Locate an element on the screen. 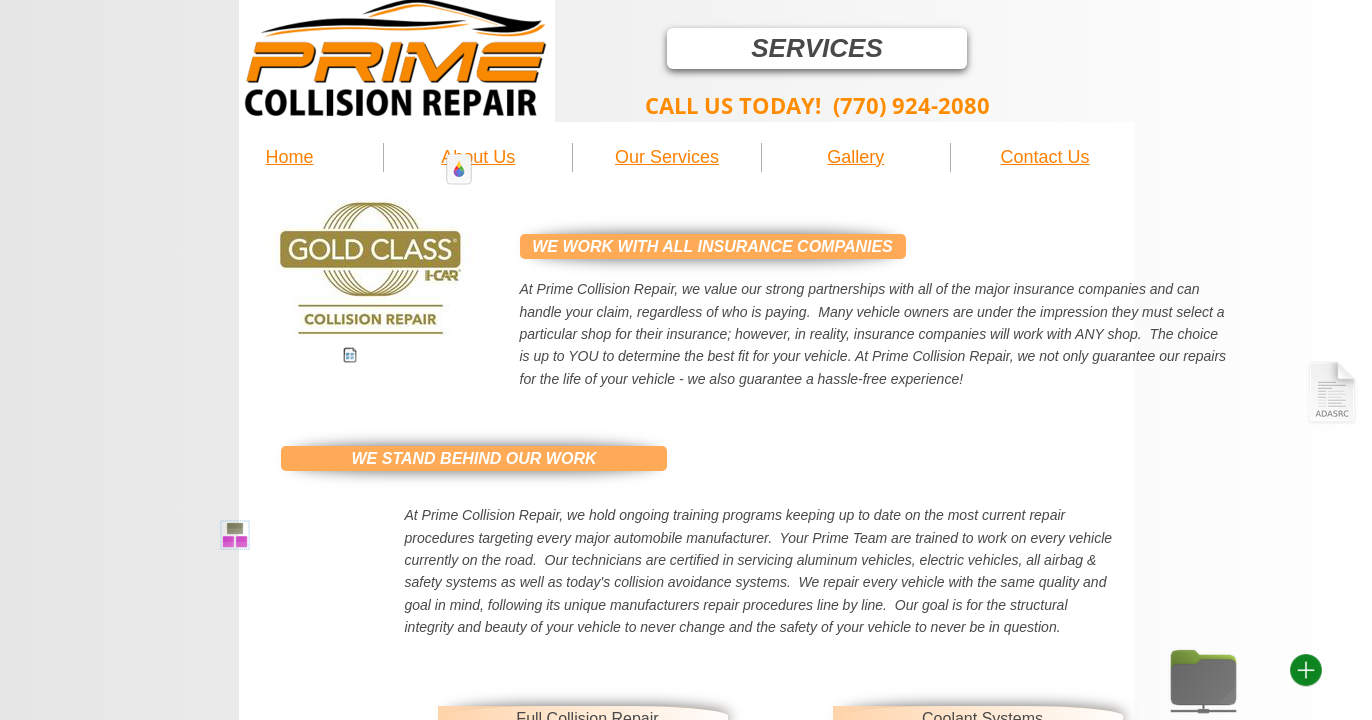  select all items in the current view is located at coordinates (235, 535).